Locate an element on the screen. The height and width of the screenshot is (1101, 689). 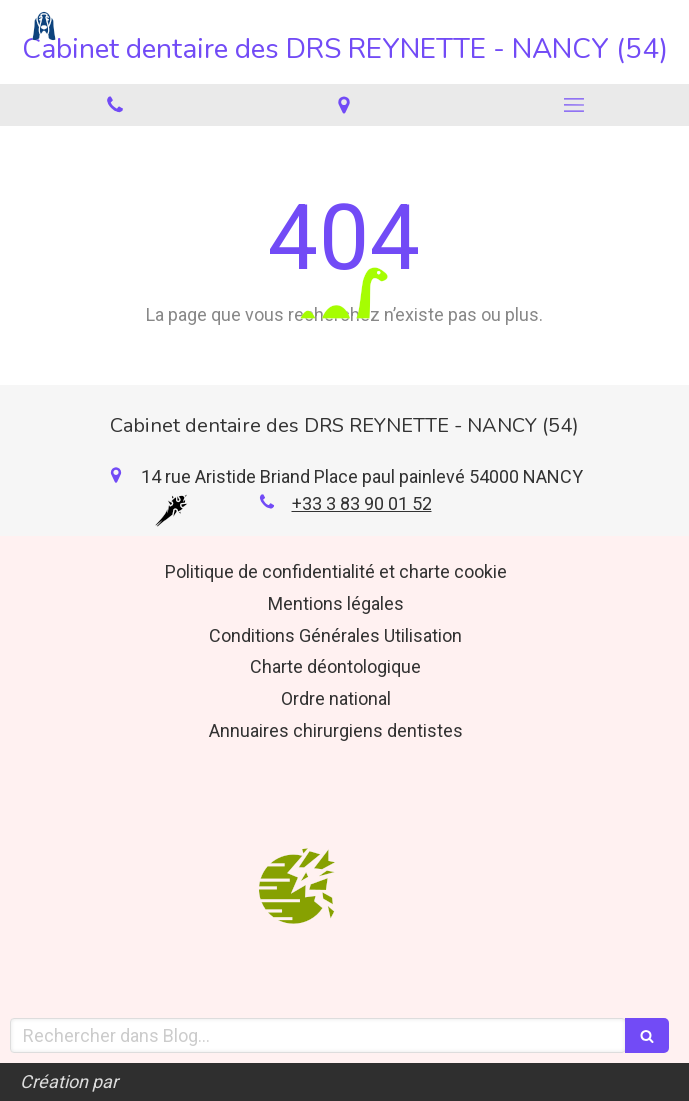
indicates catastrophic event or destruction in gameplay is located at coordinates (297, 886).